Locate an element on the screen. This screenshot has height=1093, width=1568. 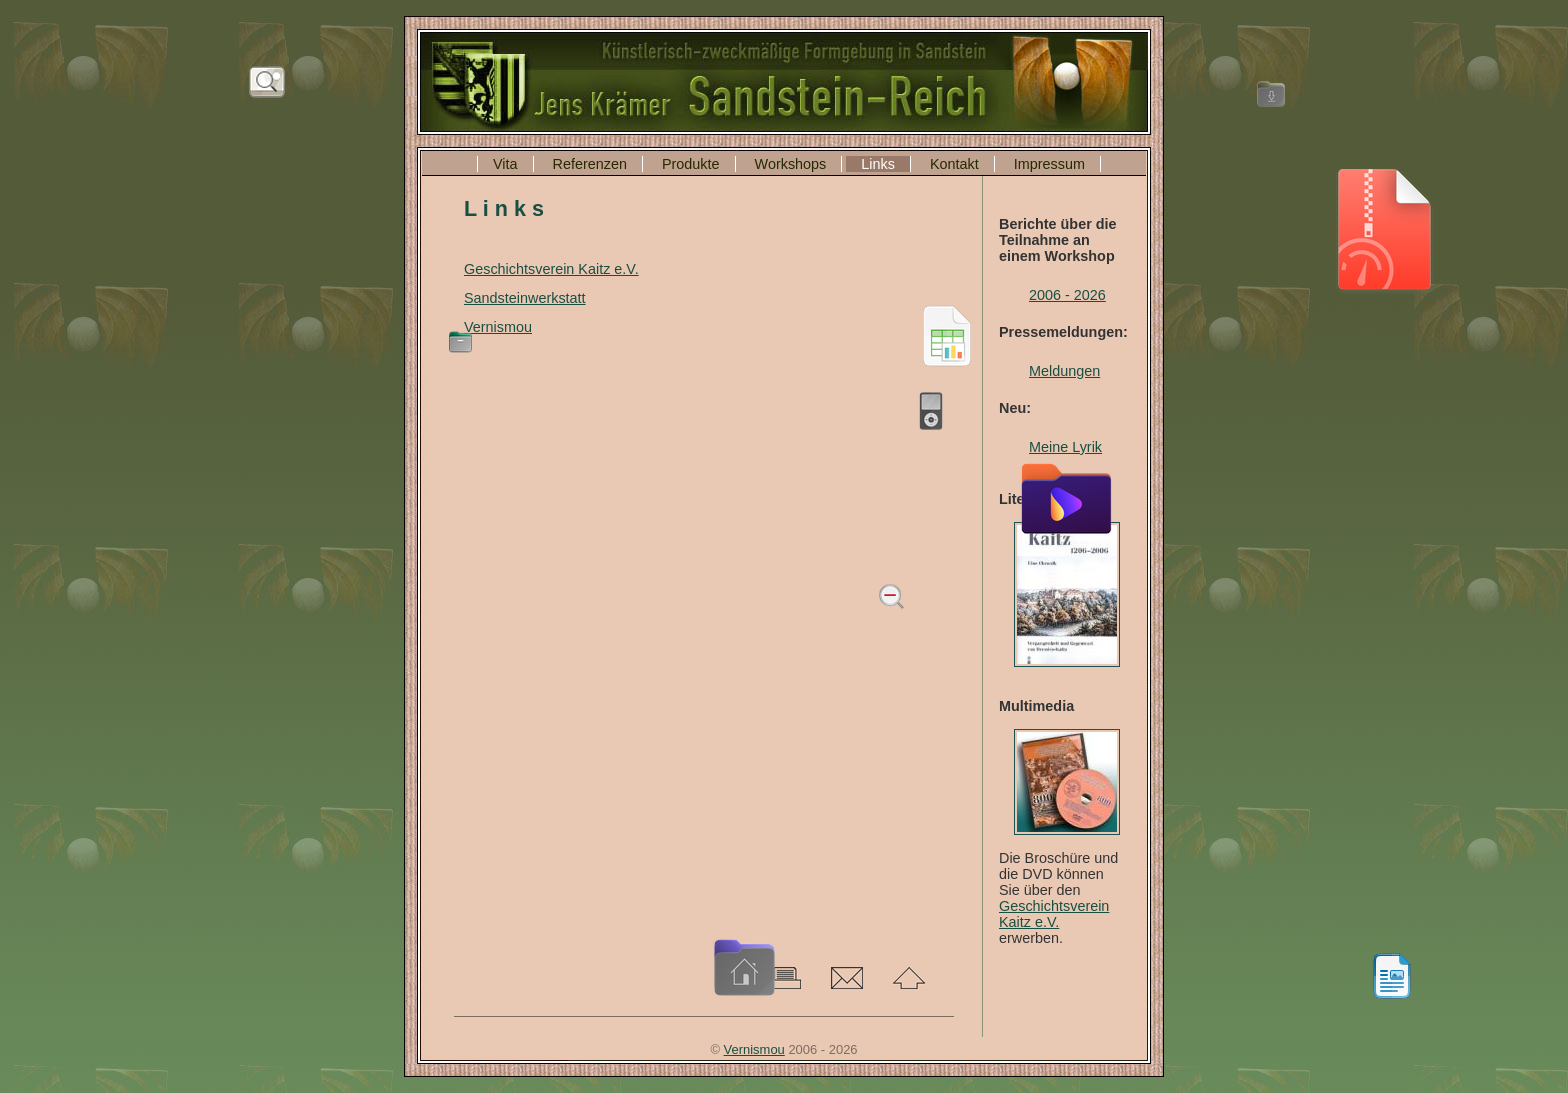
open downloads folder is located at coordinates (1271, 94).